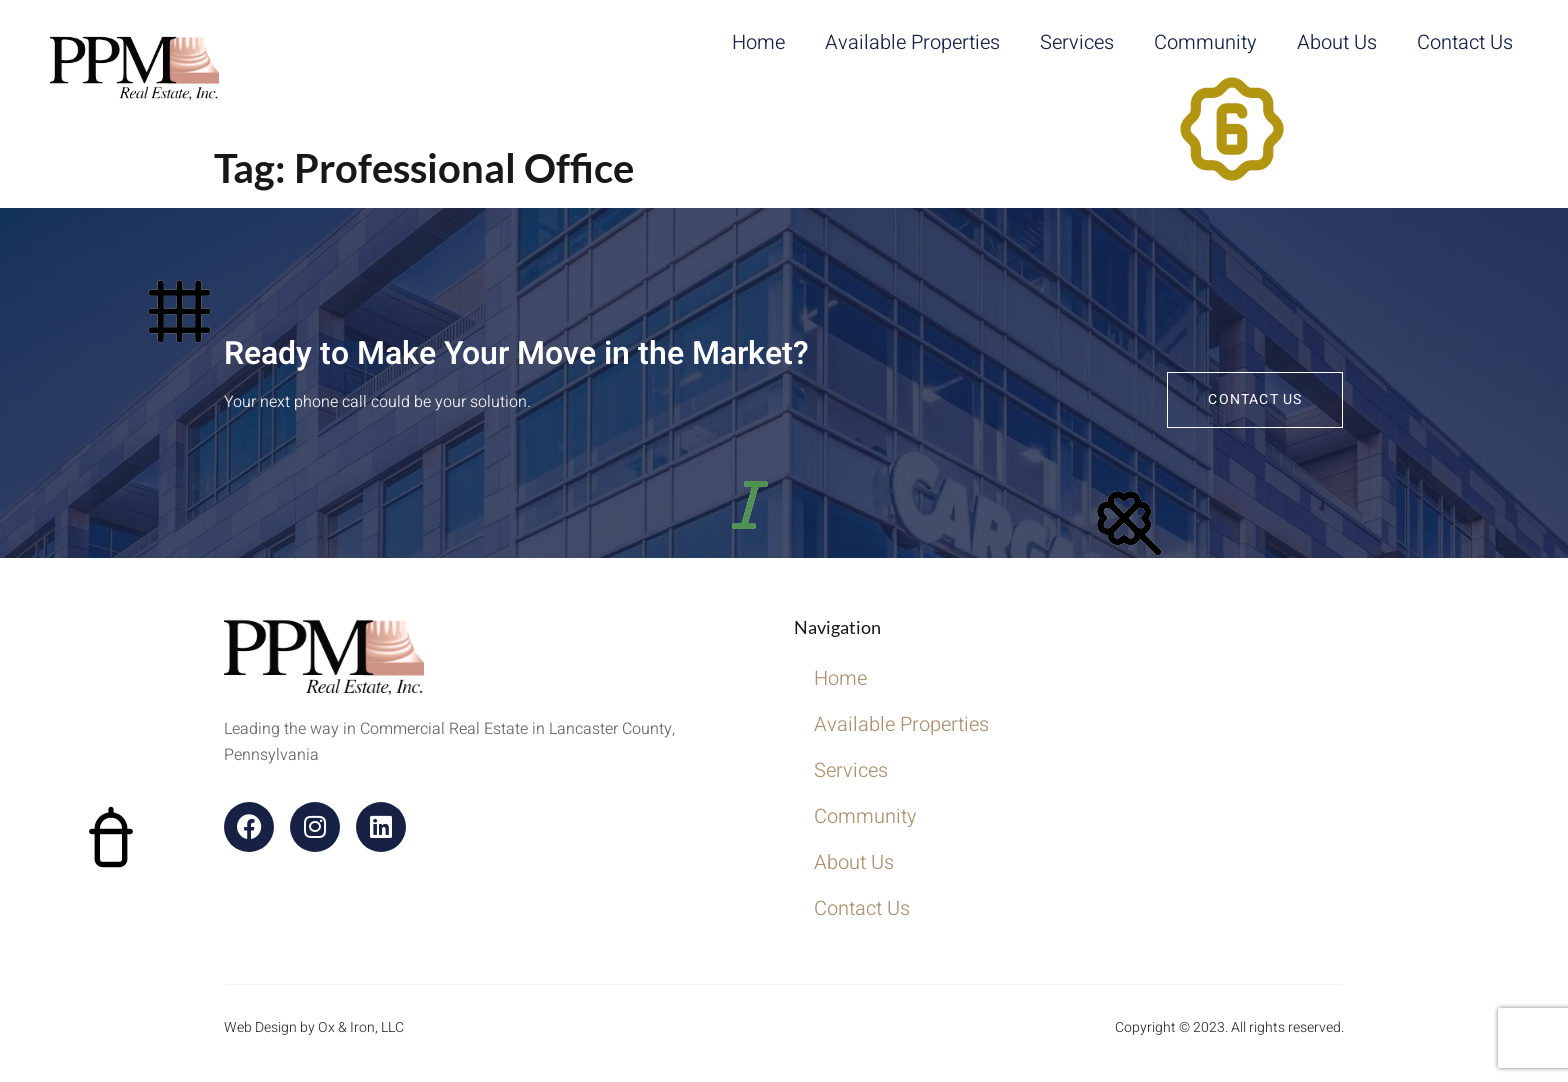 This screenshot has height=1082, width=1568. Describe the element at coordinates (750, 505) in the screenshot. I see `apply italic formatting to selected text` at that location.